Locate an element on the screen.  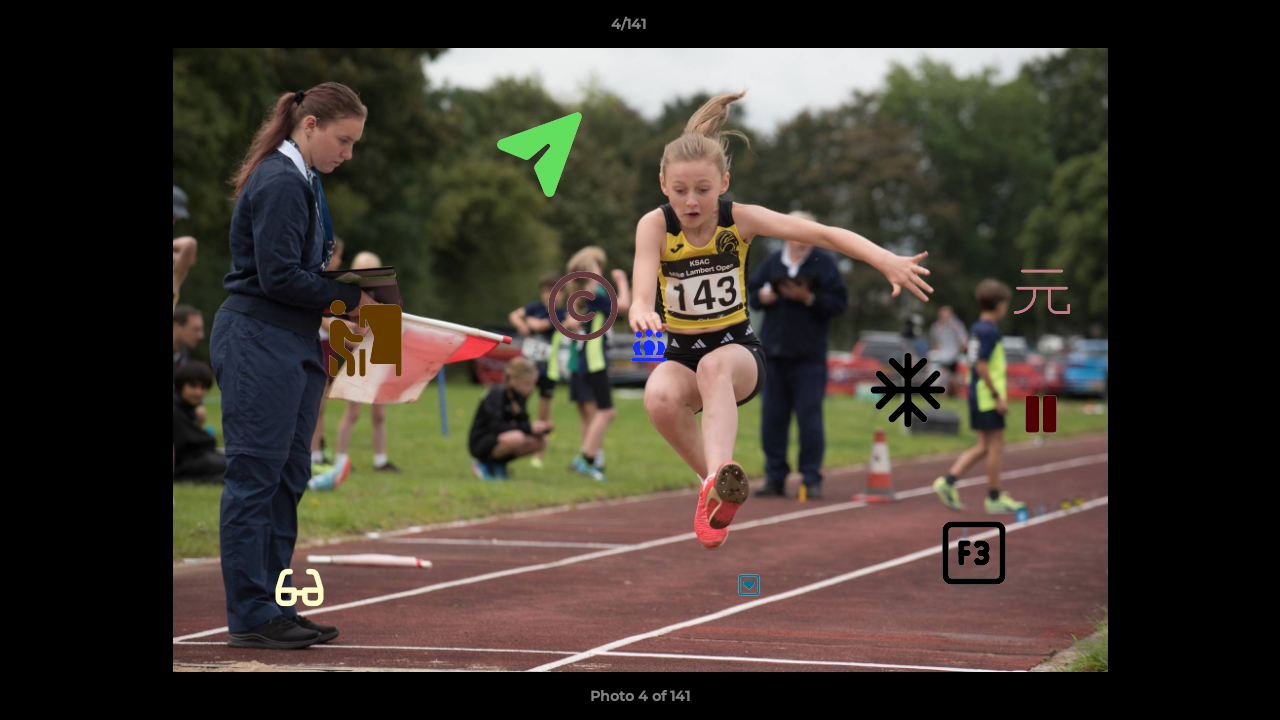
view team or group members is located at coordinates (649, 345).